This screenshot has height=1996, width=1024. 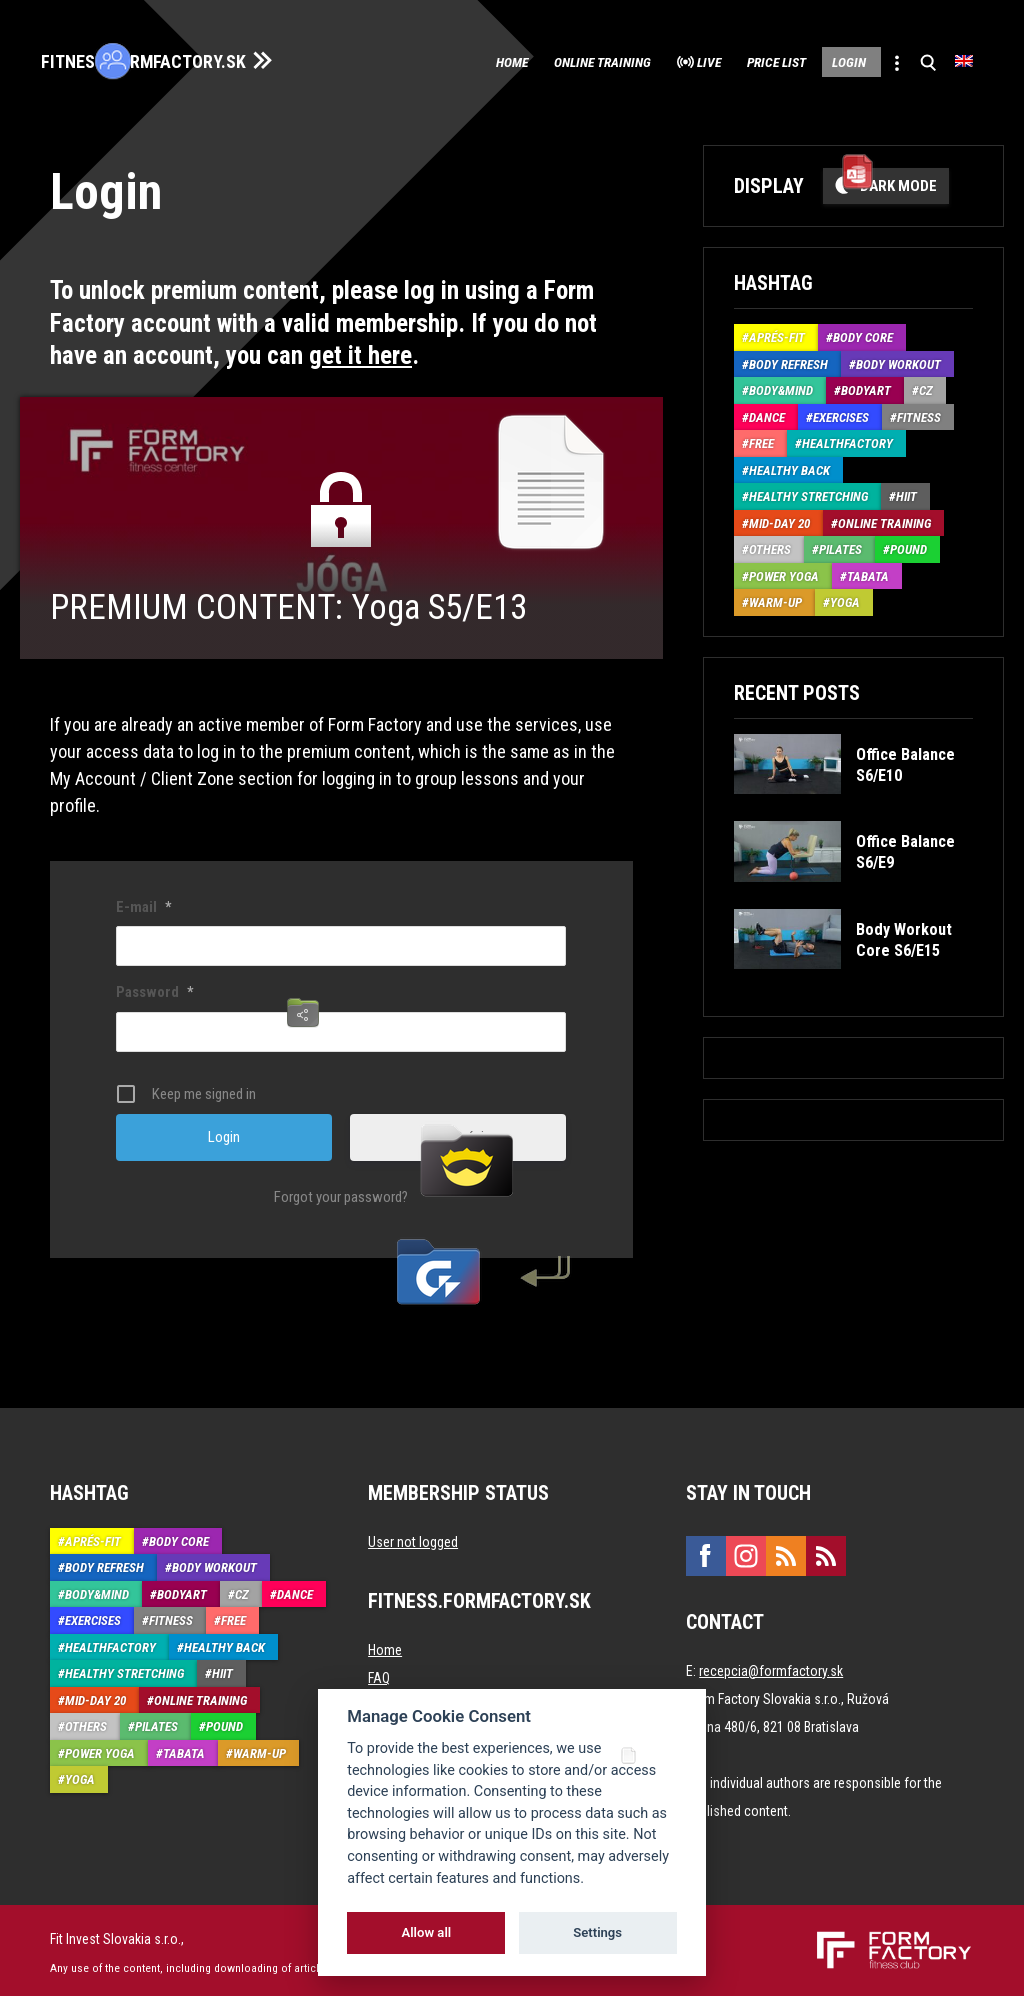 I want to click on open gigabyte files or software folder, so click(x=438, y=1274).